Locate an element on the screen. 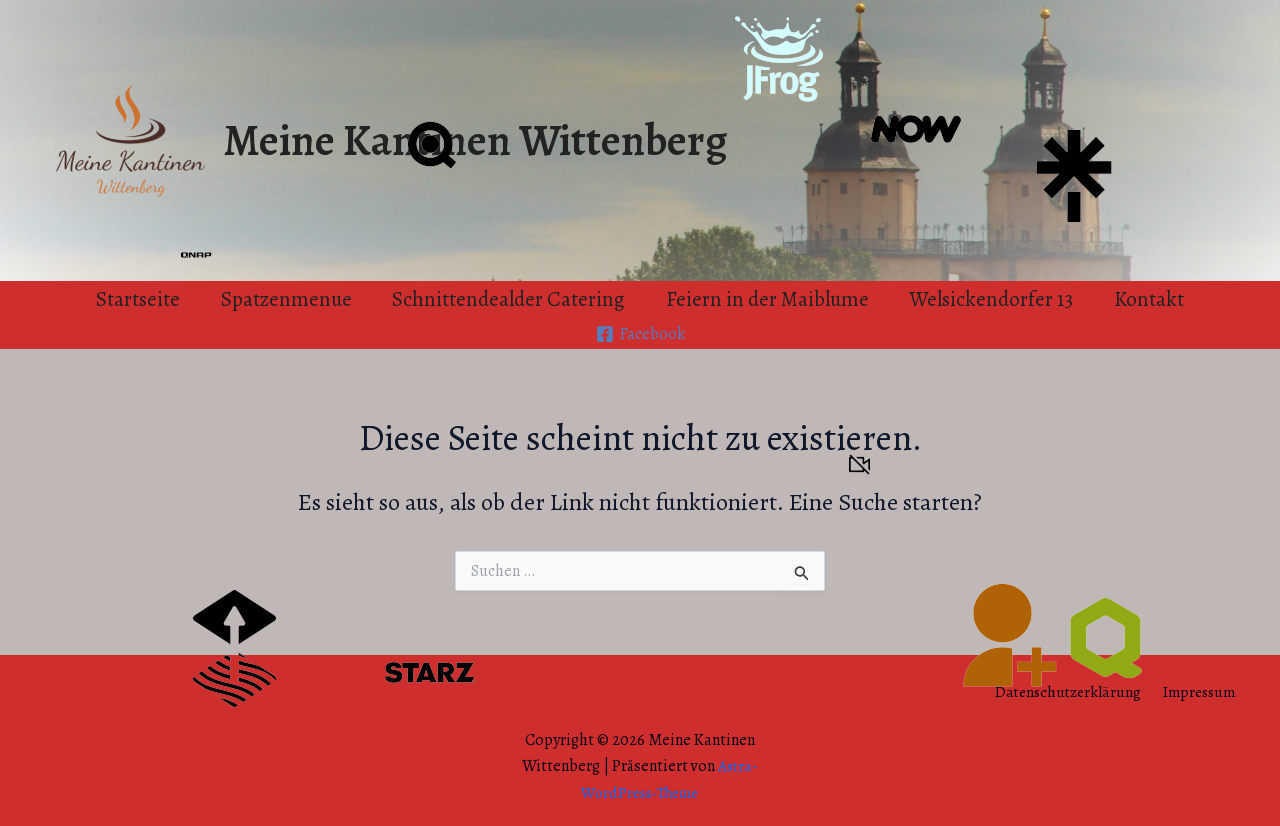  visit linktree profile is located at coordinates (1074, 176).